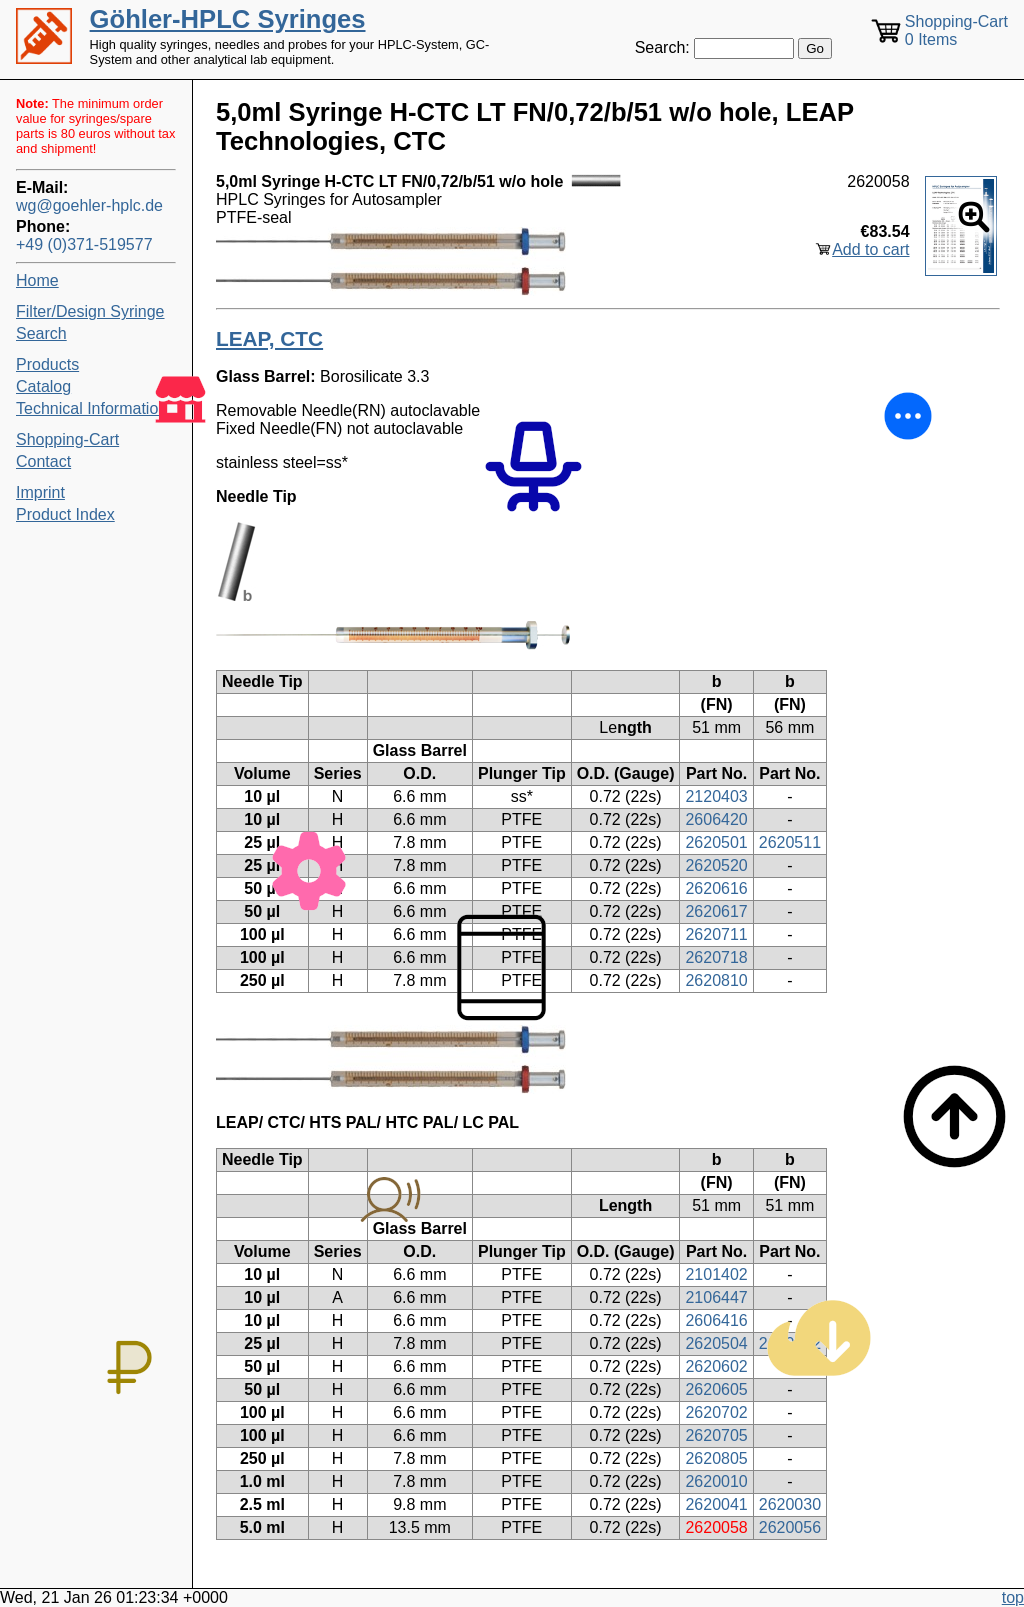 The image size is (1024, 1607). Describe the element at coordinates (129, 1367) in the screenshot. I see `view price in russian rubles` at that location.